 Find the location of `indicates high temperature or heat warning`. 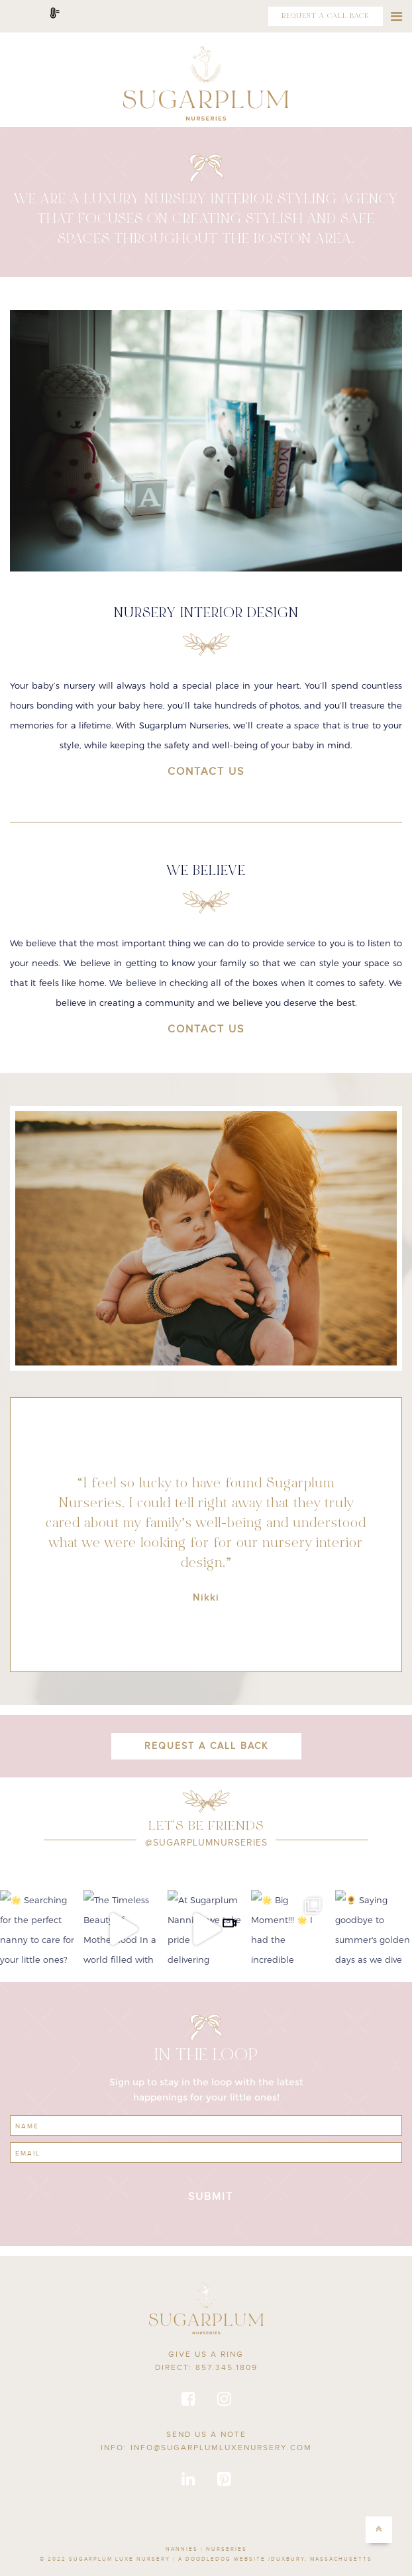

indicates high temperature or heat warning is located at coordinates (54, 13).